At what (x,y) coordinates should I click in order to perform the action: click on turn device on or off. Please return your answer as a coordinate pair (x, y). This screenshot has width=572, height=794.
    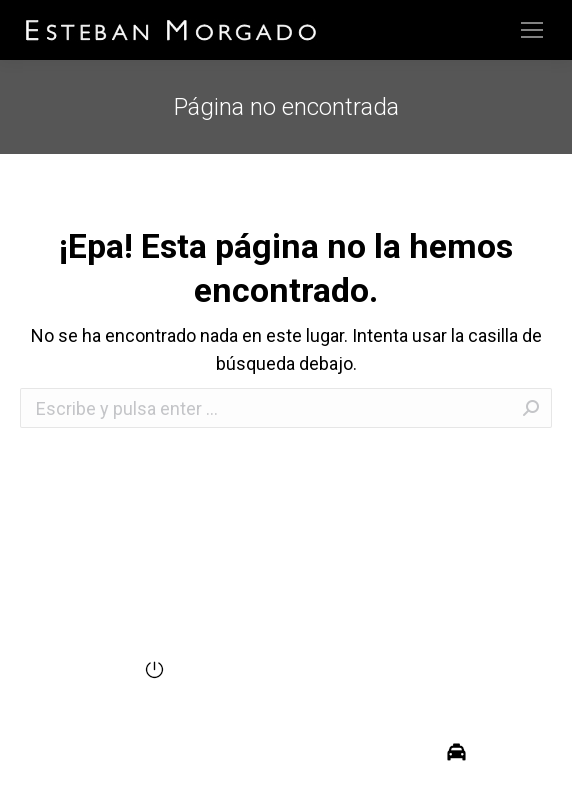
    Looking at the image, I should click on (154, 669).